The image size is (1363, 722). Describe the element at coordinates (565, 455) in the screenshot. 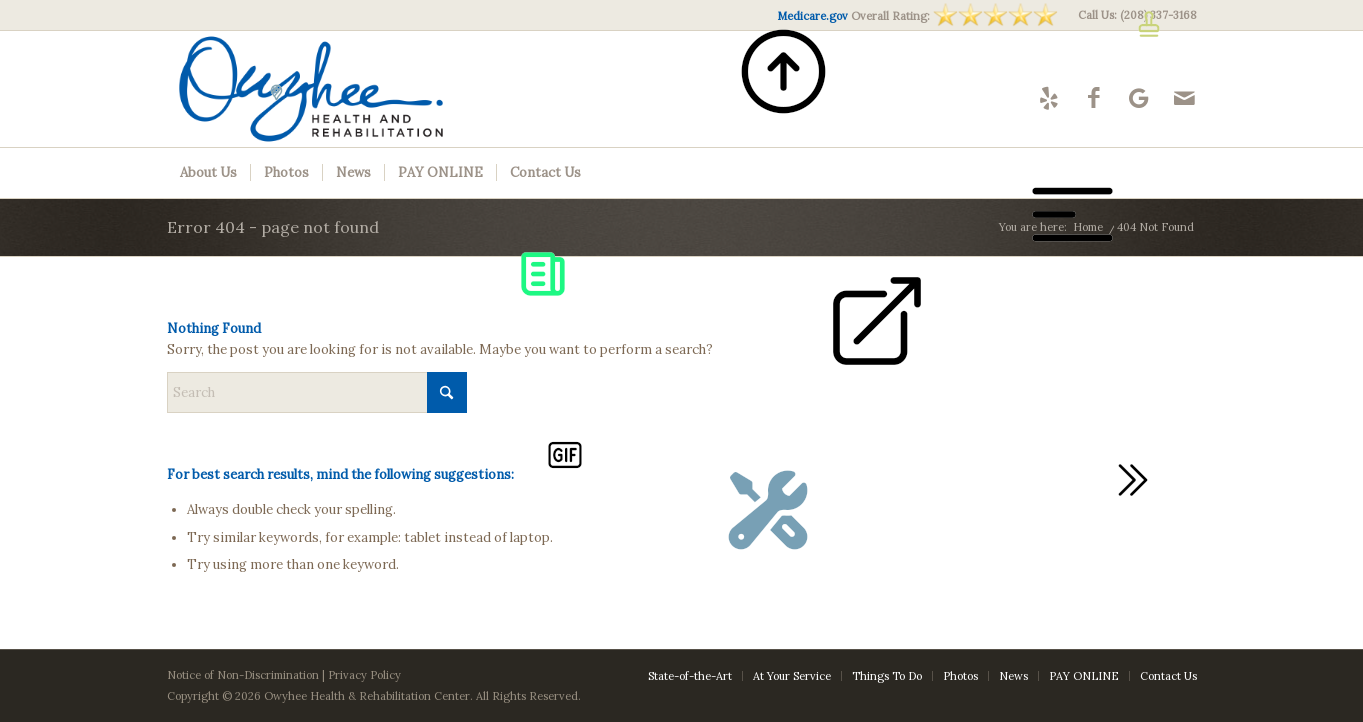

I see `insert a GIF into your message` at that location.